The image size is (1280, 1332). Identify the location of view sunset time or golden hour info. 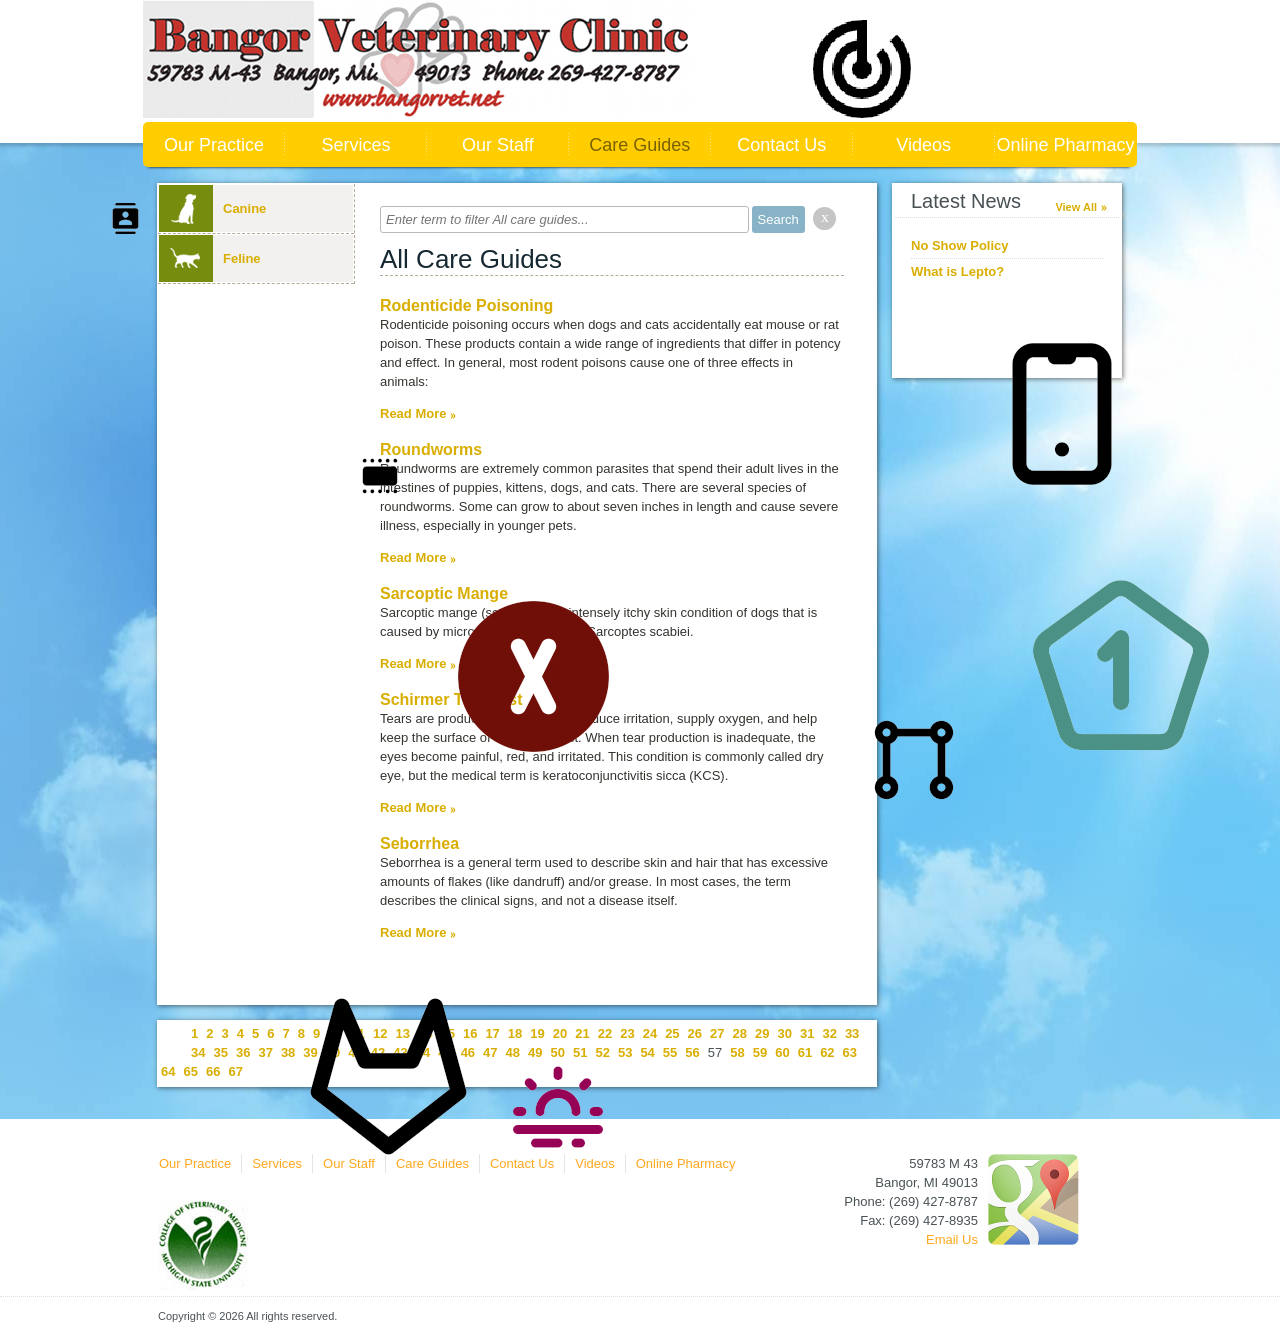
(558, 1107).